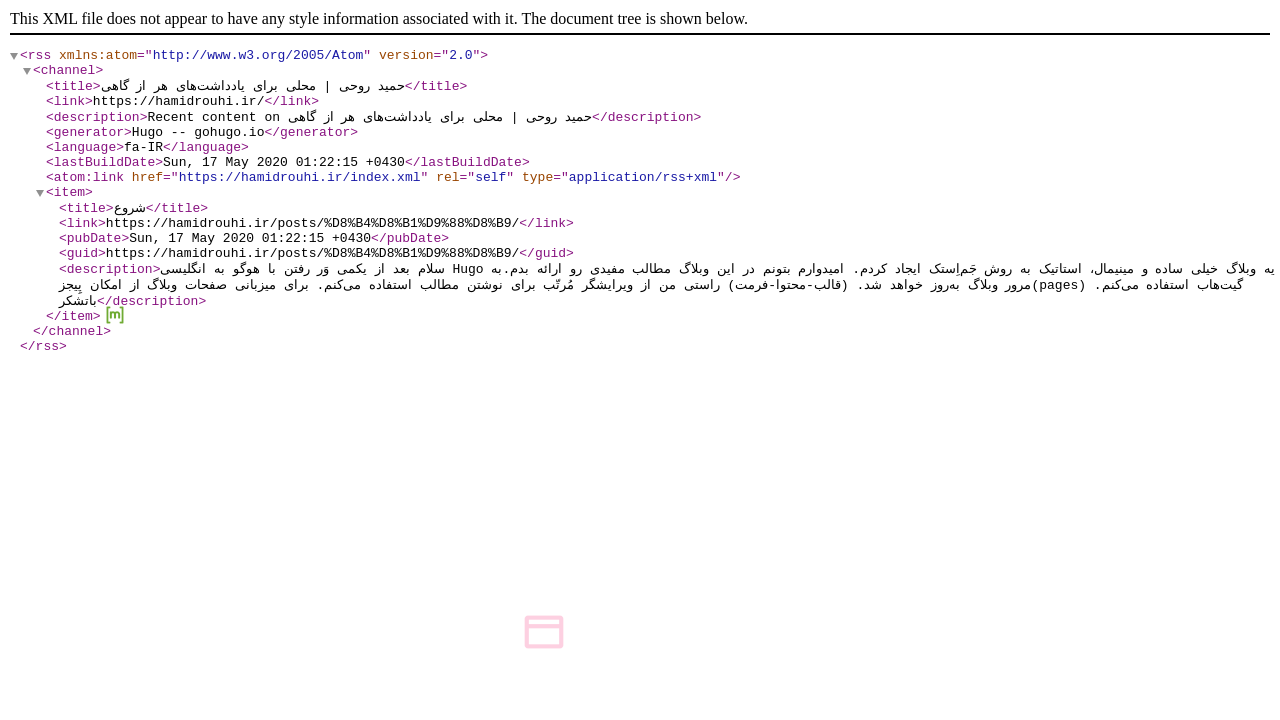 Image resolution: width=1280 pixels, height=720 pixels. Describe the element at coordinates (115, 315) in the screenshot. I see `connect to matrix decentralized chat network` at that location.